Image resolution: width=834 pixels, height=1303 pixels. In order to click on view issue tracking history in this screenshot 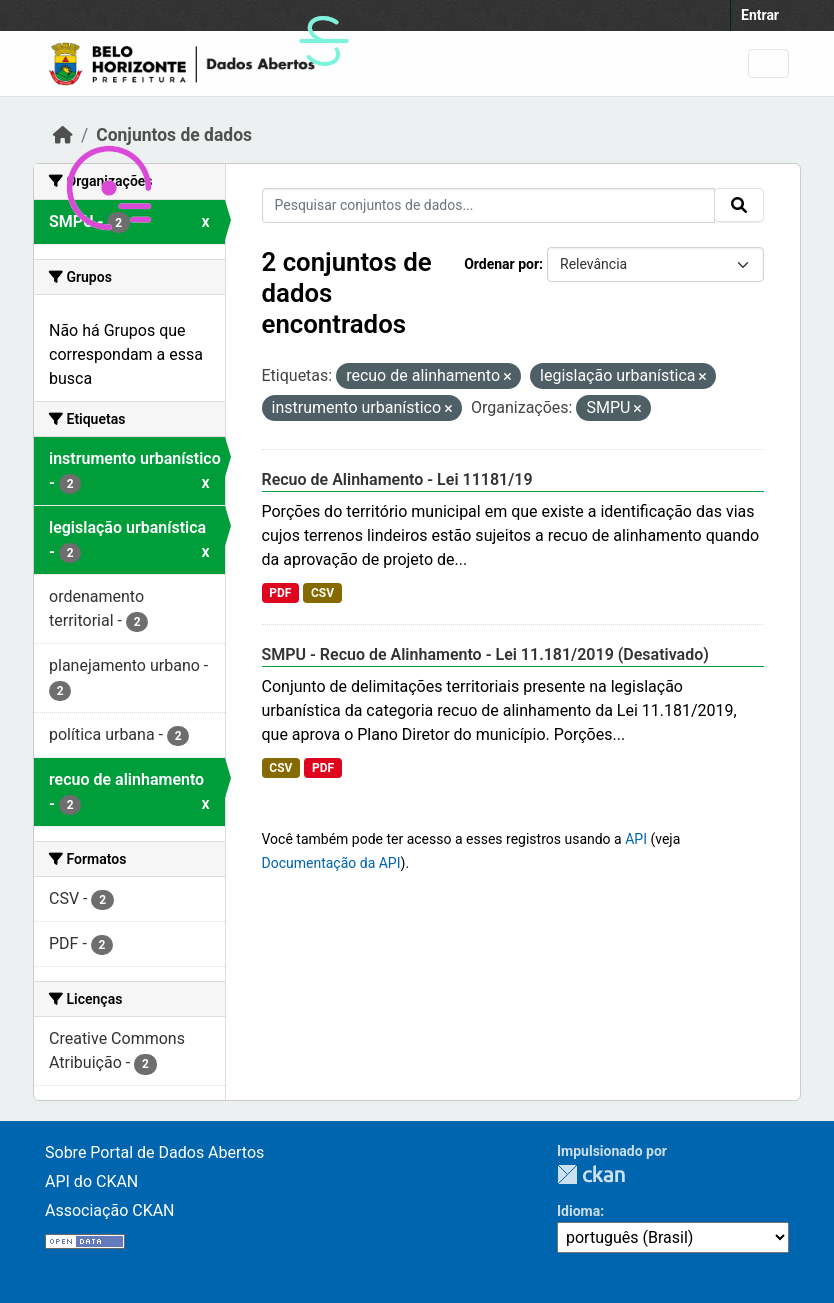, I will do `click(109, 188)`.